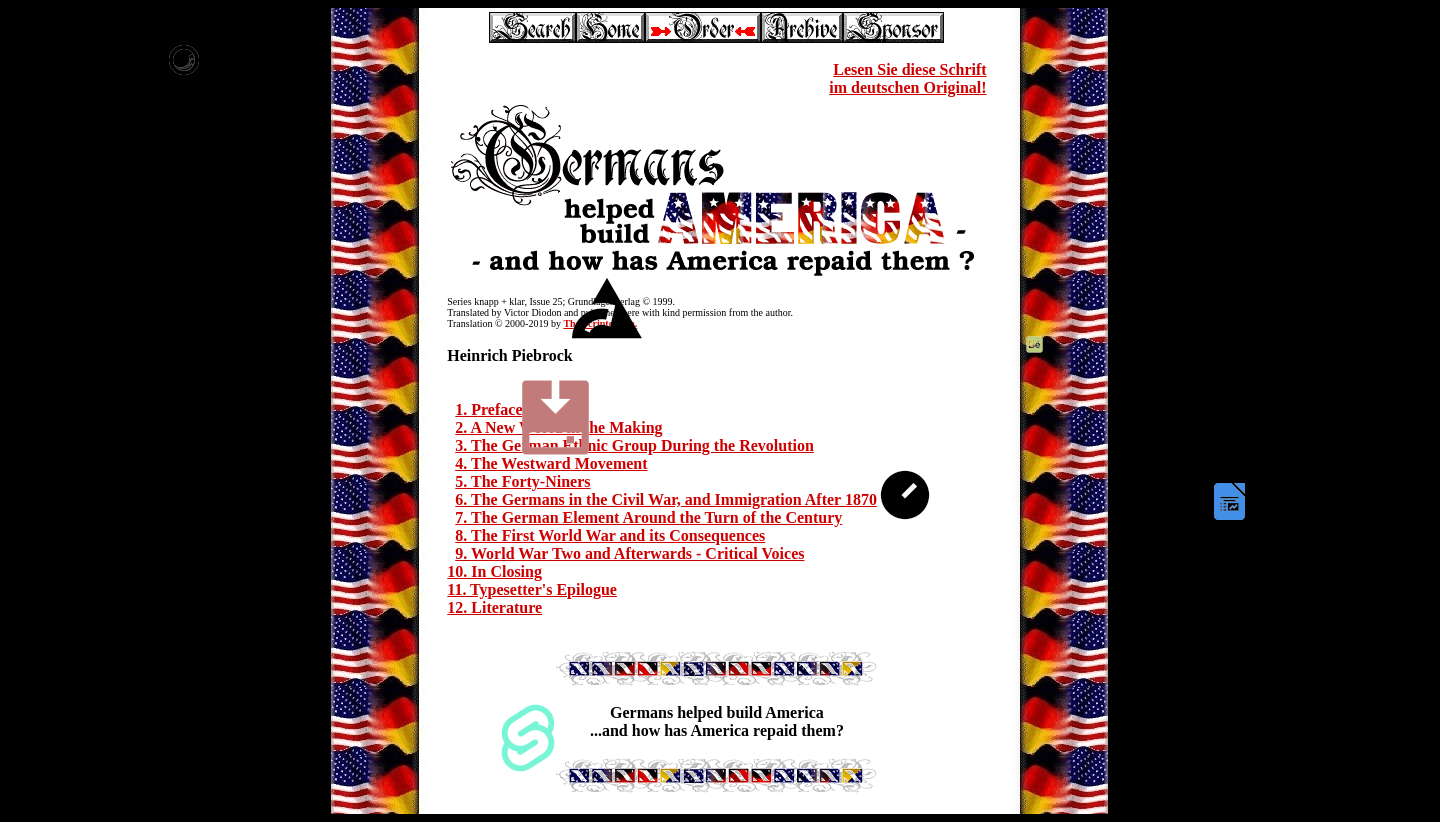  Describe the element at coordinates (607, 308) in the screenshot. I see `biome code formatter and linter tool logo` at that location.